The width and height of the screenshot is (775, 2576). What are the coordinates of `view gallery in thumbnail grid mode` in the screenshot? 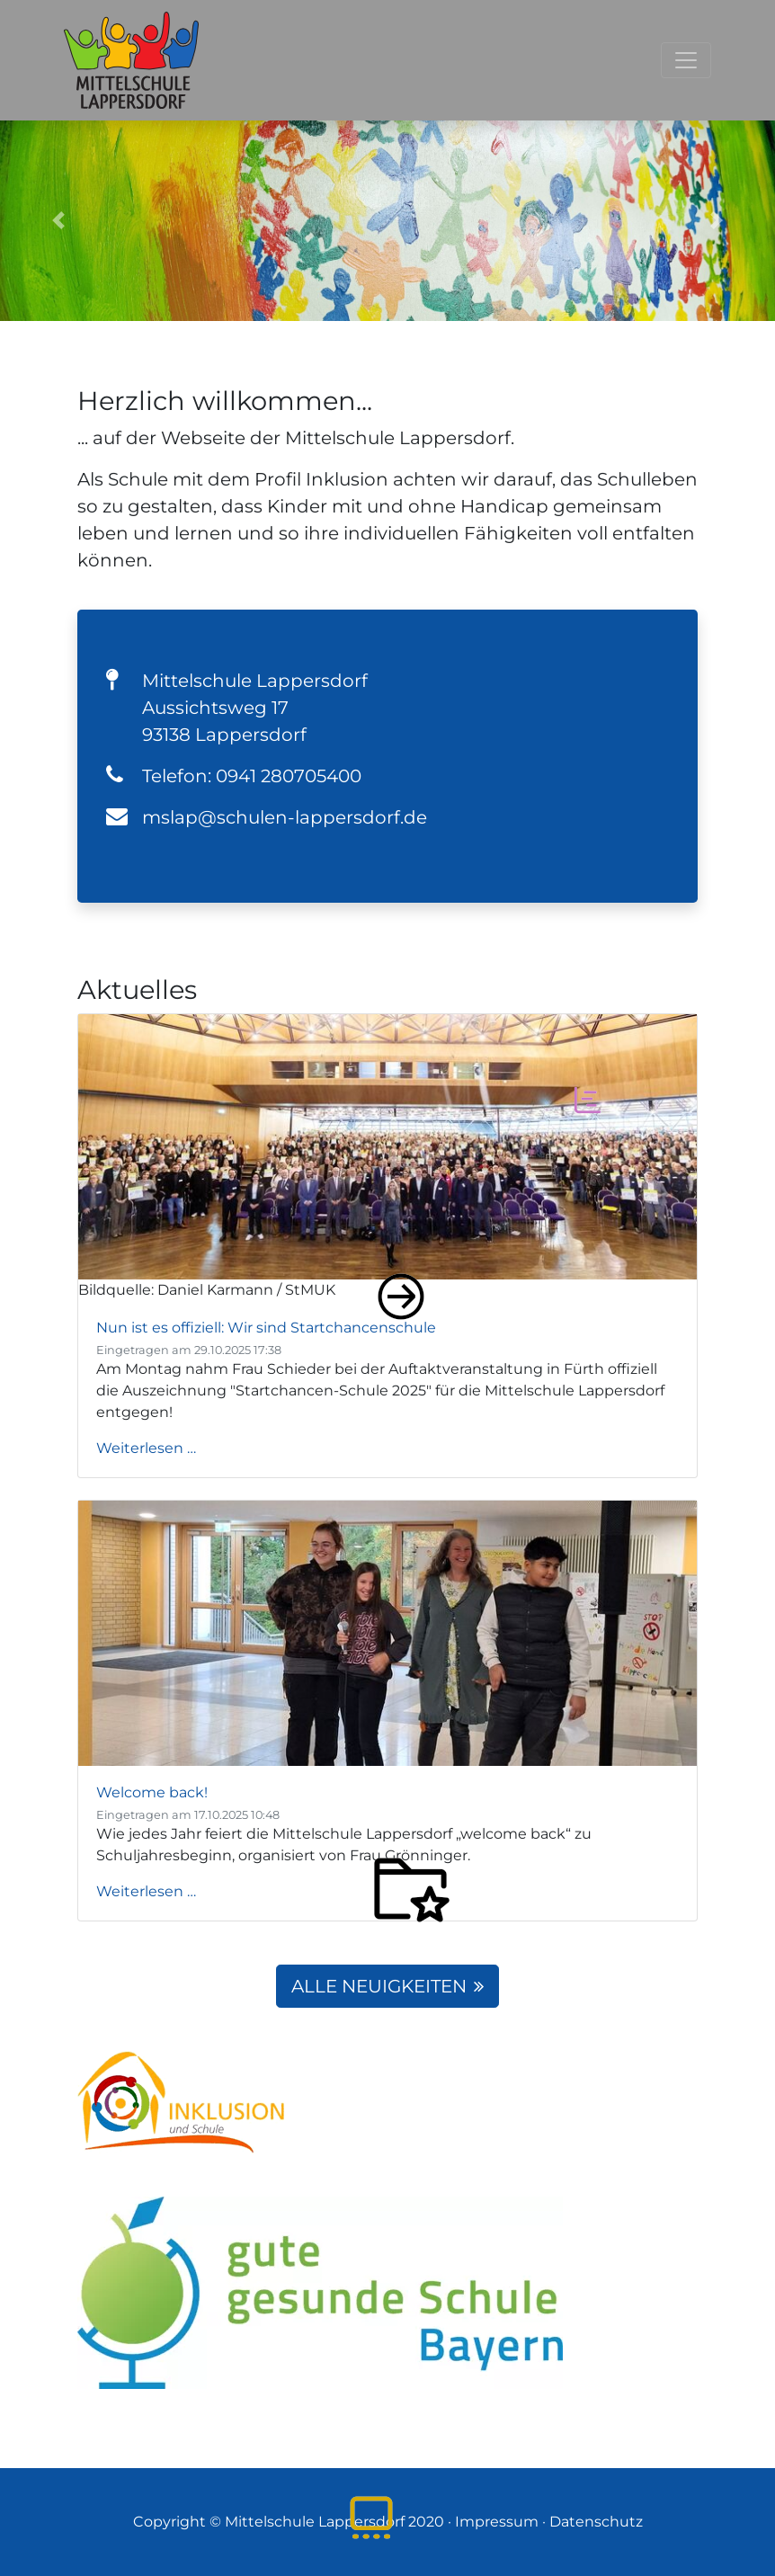 It's located at (371, 2518).